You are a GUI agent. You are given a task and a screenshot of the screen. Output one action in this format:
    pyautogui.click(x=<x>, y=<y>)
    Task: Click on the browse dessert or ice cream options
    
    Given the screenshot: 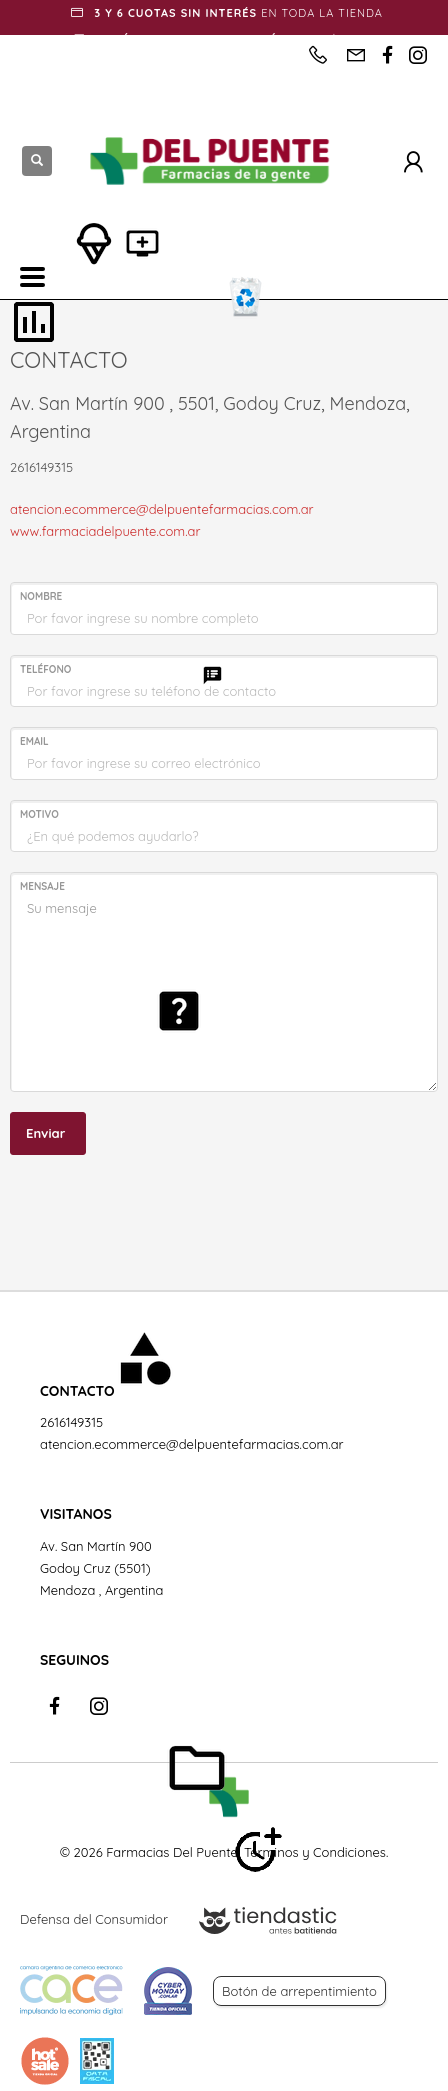 What is the action you would take?
    pyautogui.click(x=94, y=243)
    